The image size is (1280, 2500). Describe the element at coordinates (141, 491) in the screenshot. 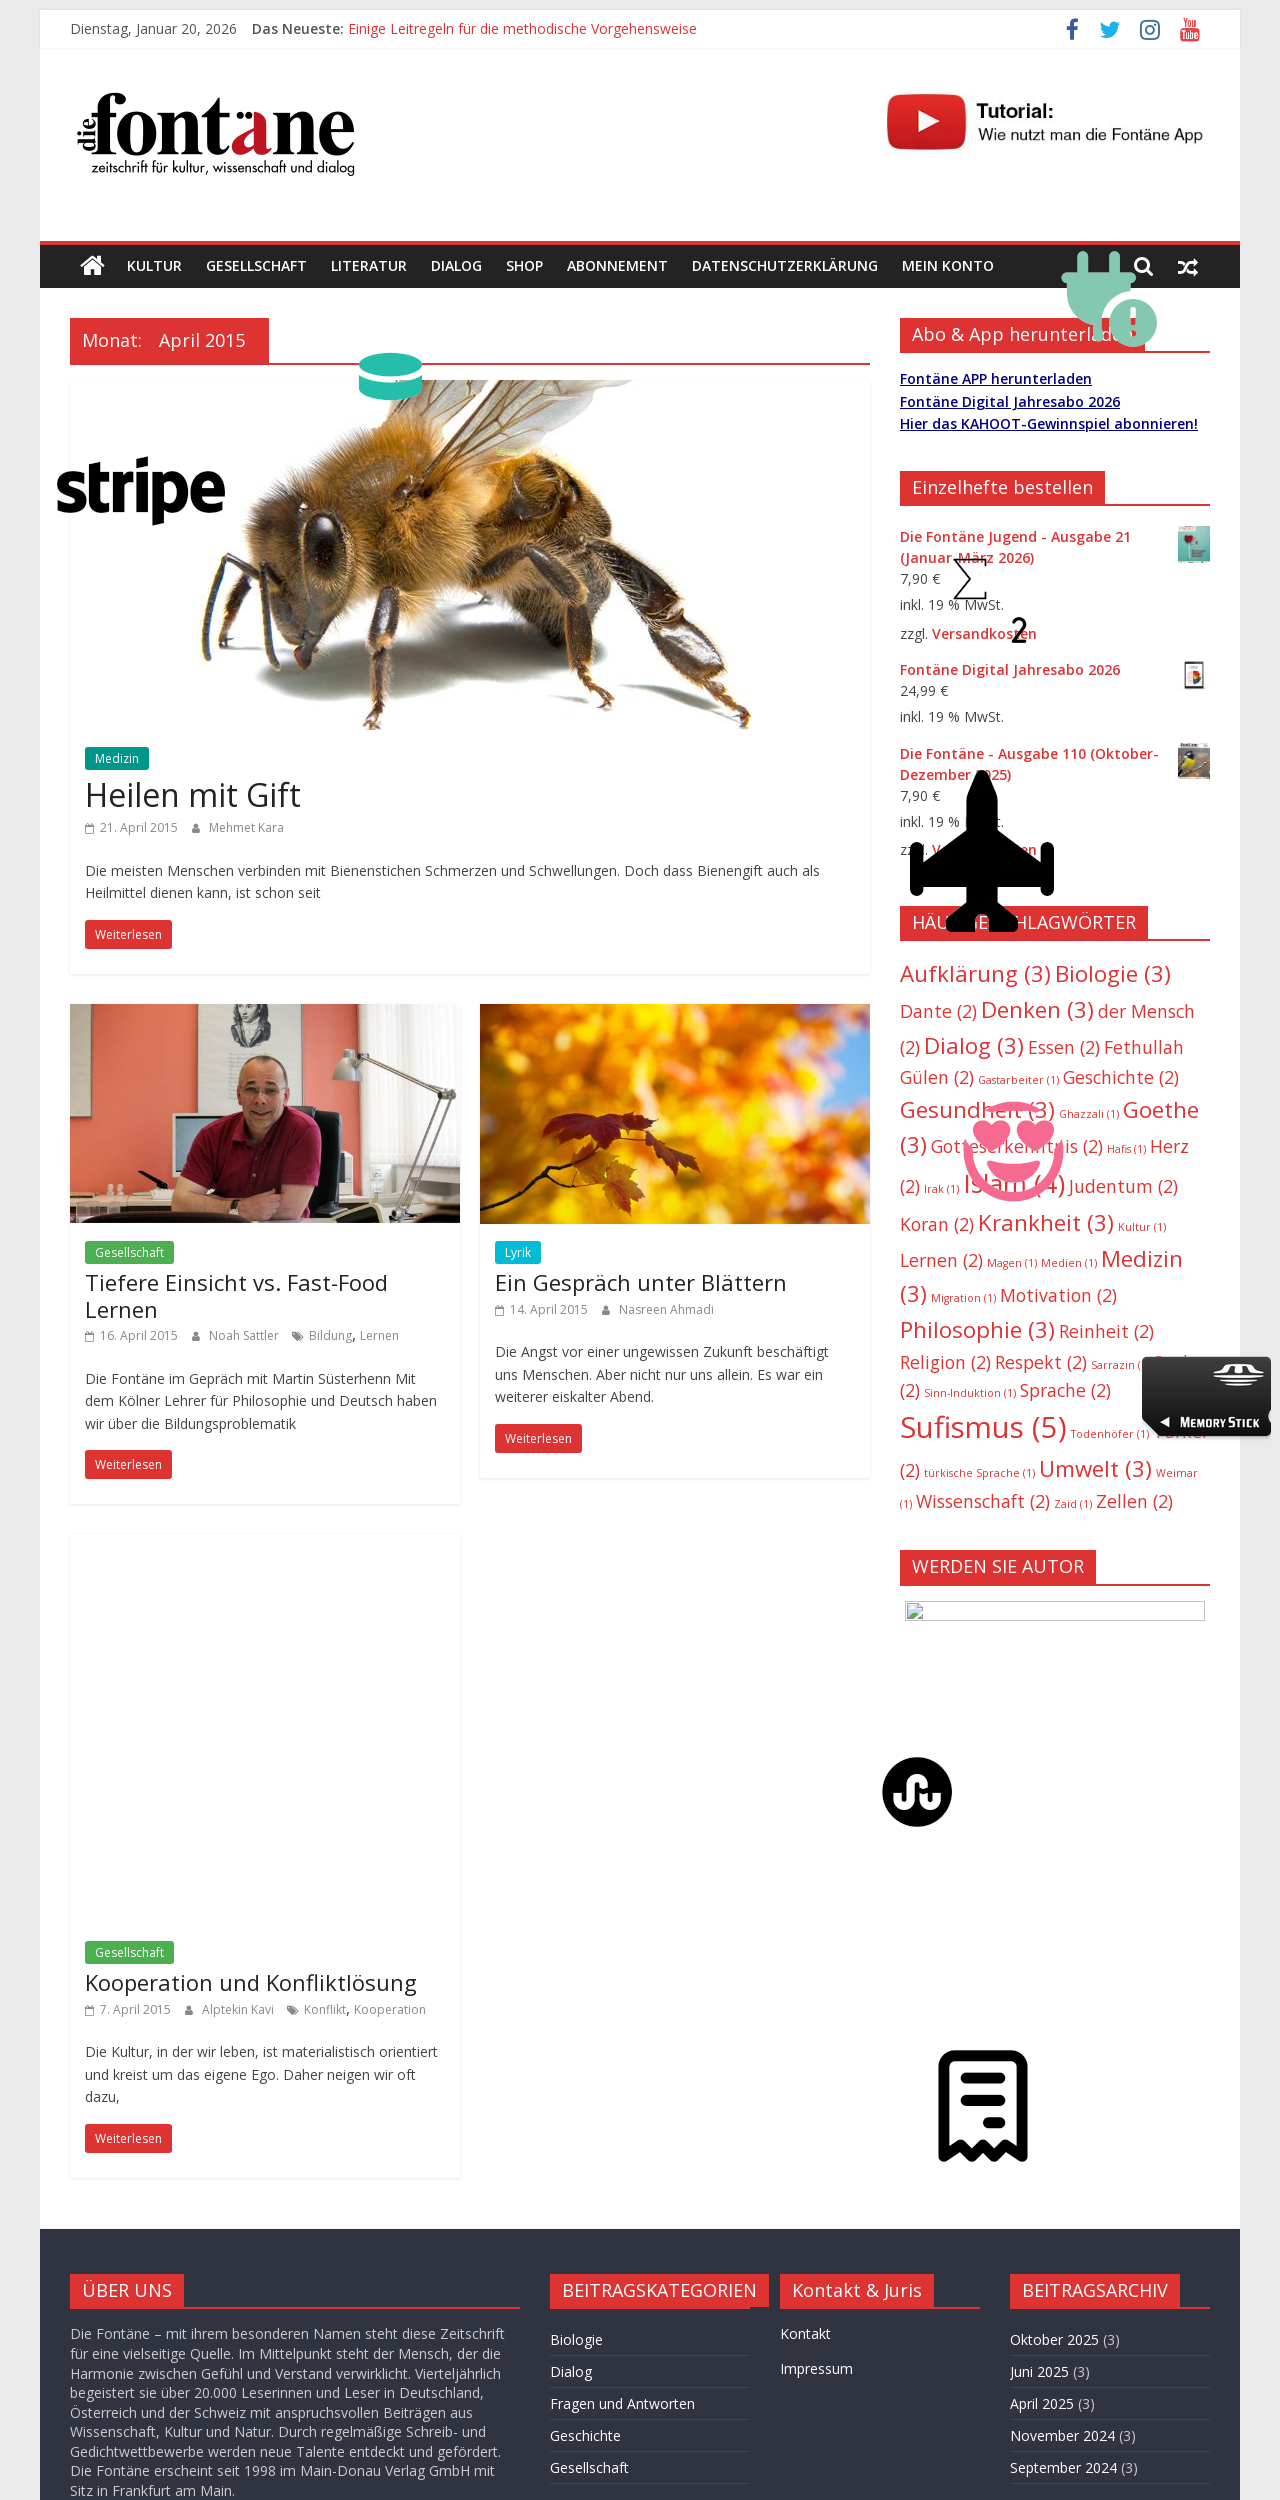

I see `Stripe payment integration` at that location.